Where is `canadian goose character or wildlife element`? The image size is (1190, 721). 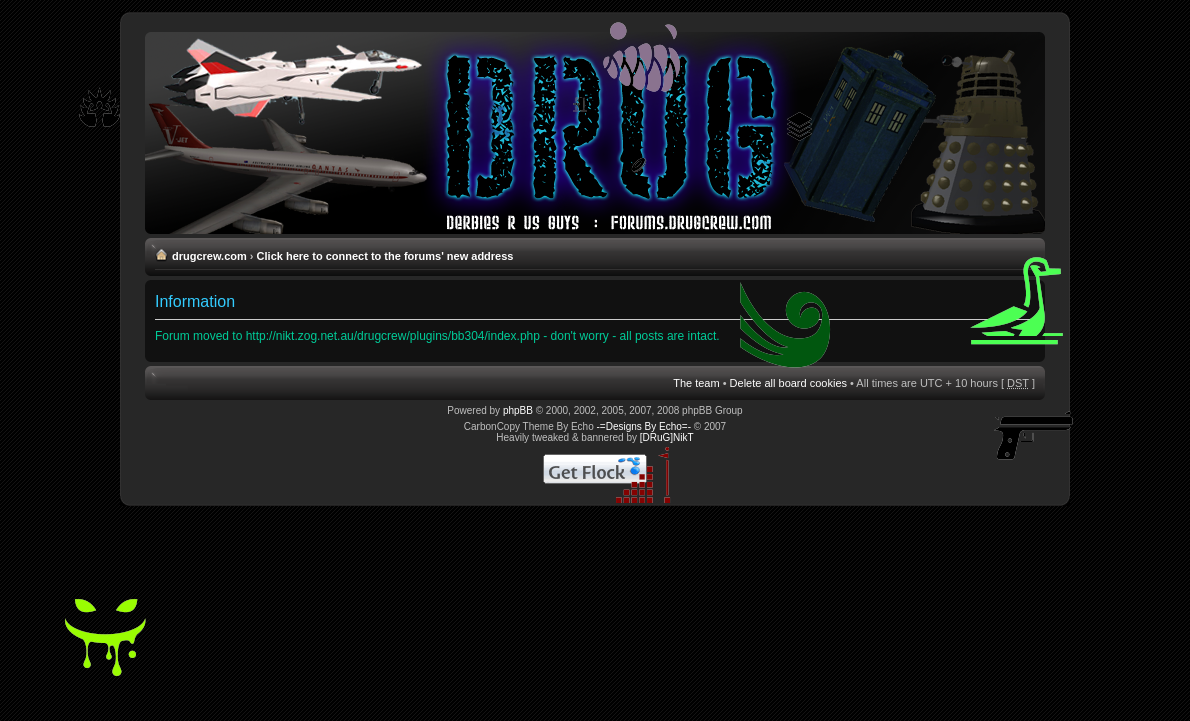 canadian goose character or wildlife element is located at coordinates (1015, 300).